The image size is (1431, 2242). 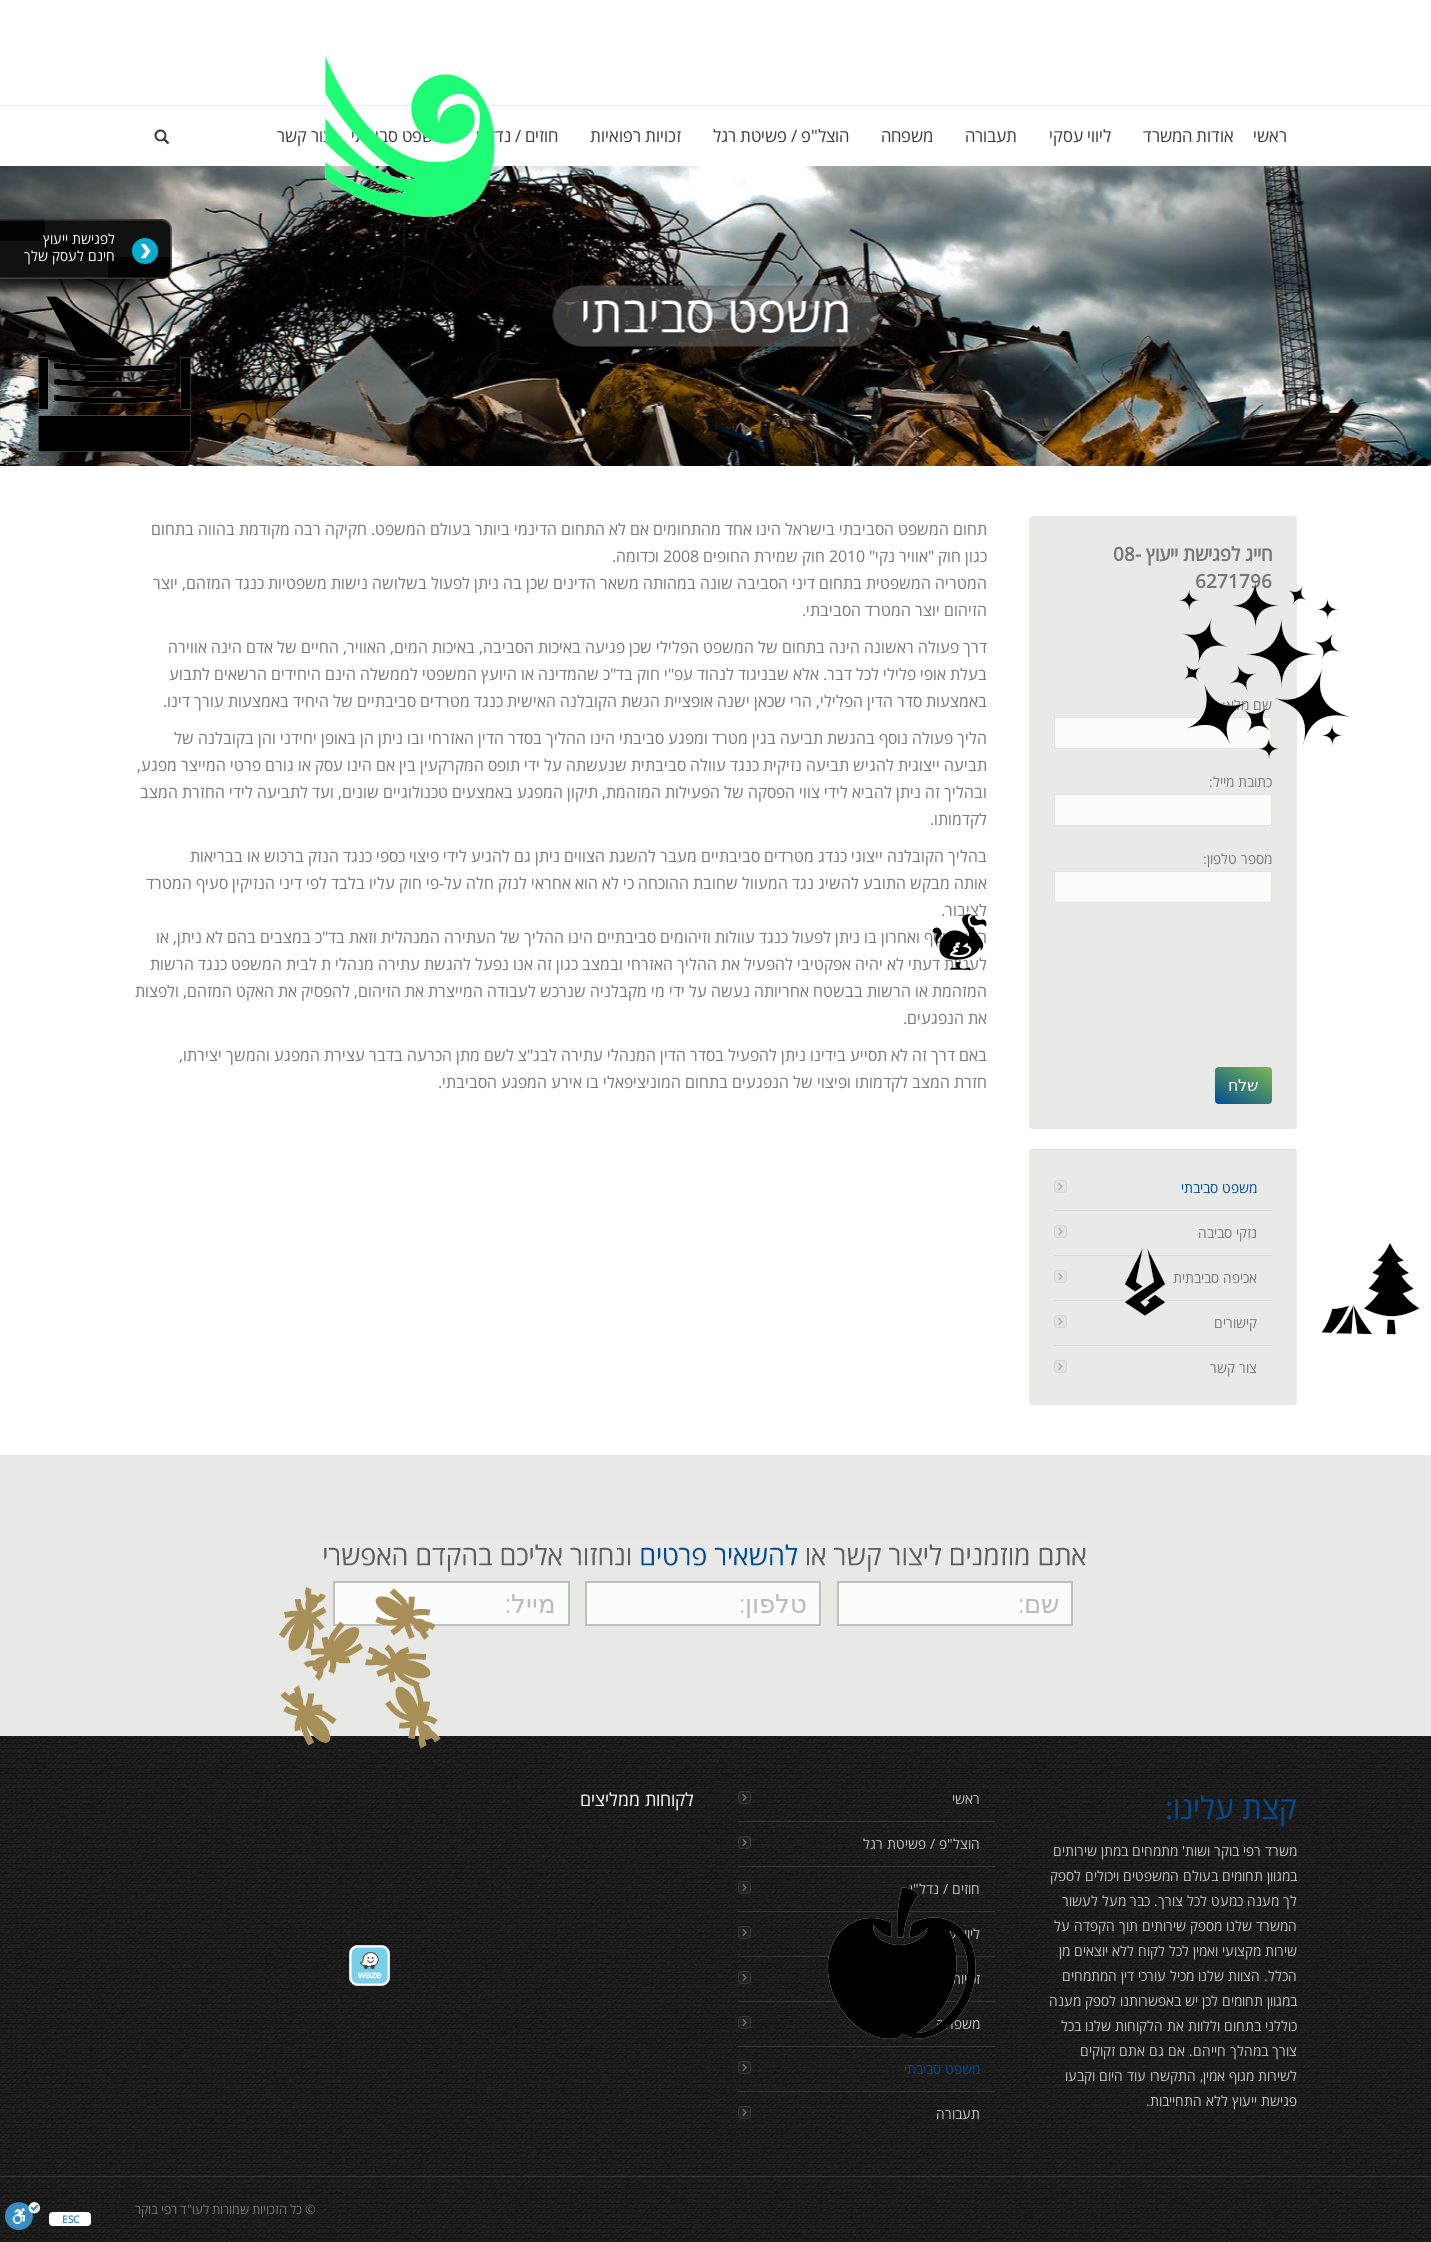 I want to click on access boxing or fighting game mode, so click(x=114, y=375).